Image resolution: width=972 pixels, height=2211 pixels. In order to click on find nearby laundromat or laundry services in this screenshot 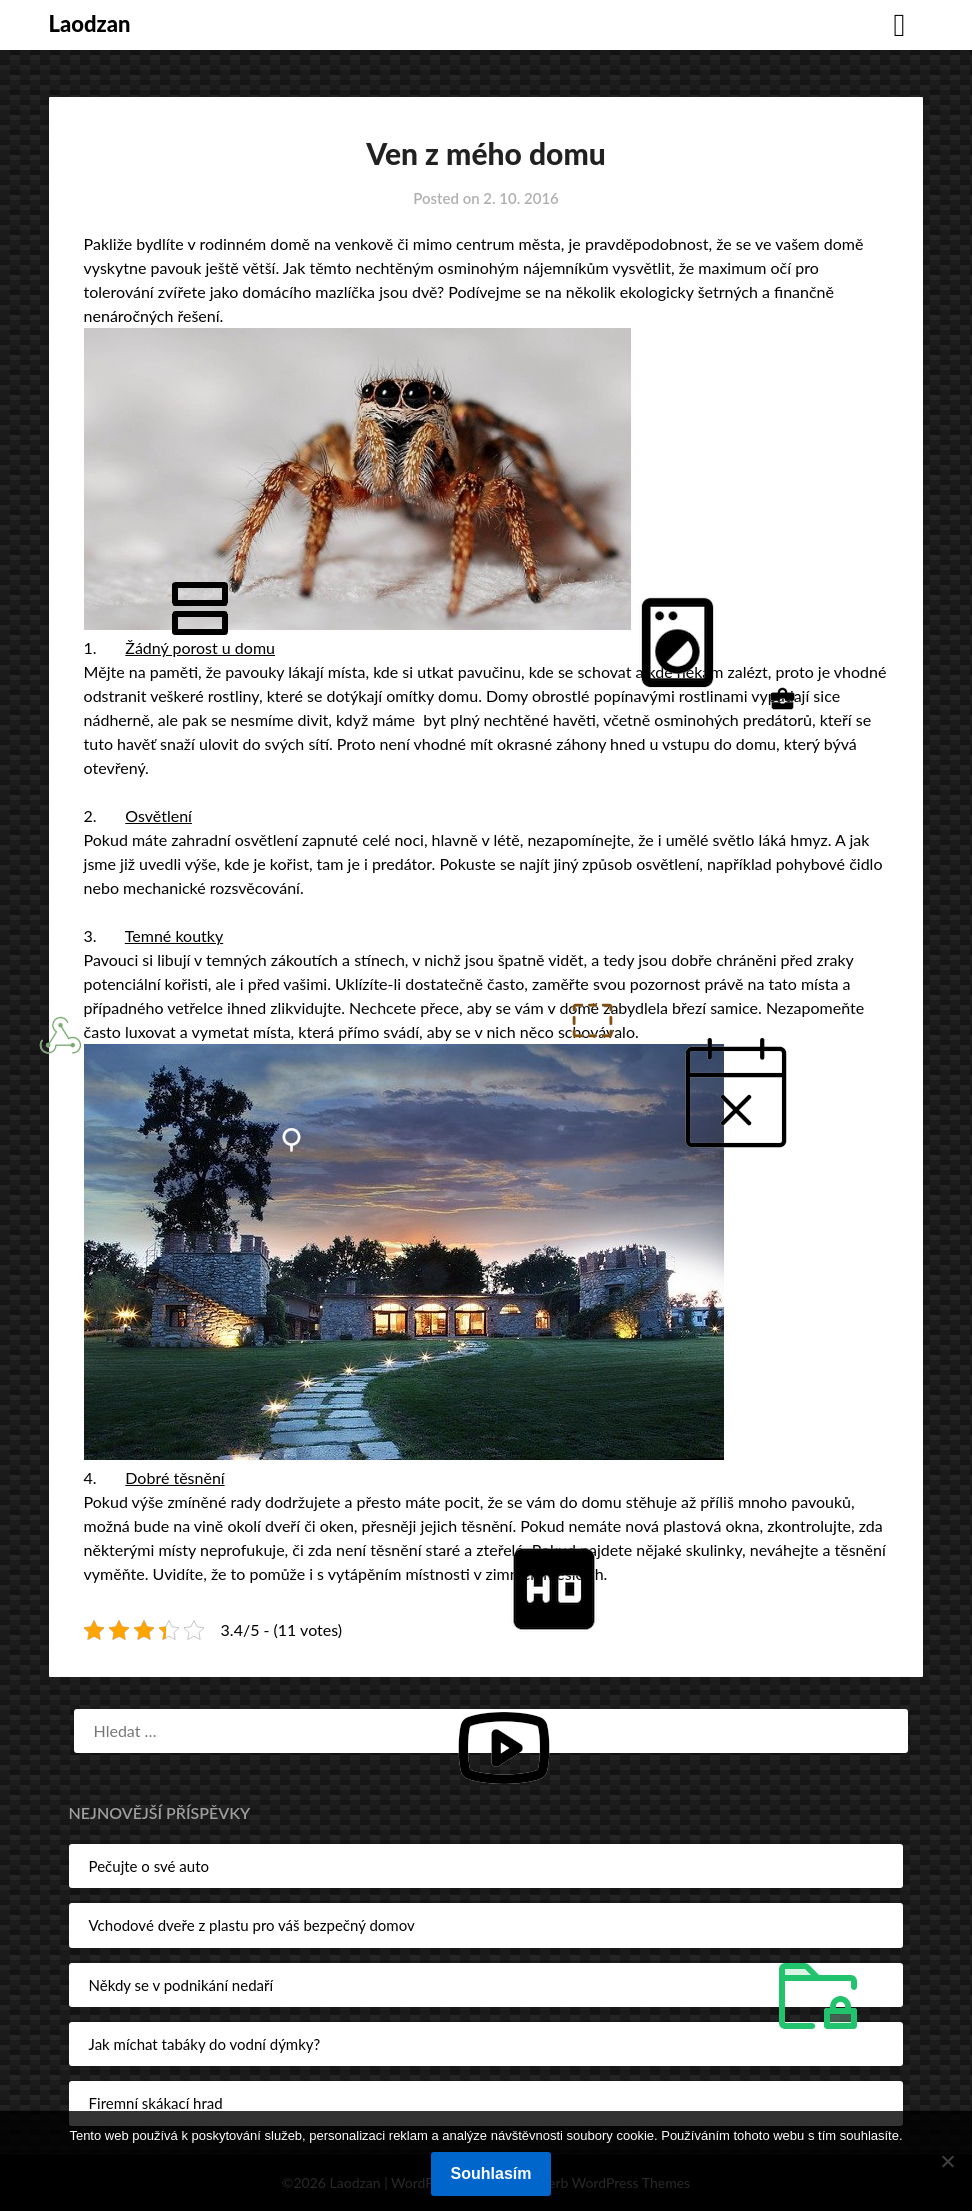, I will do `click(677, 642)`.